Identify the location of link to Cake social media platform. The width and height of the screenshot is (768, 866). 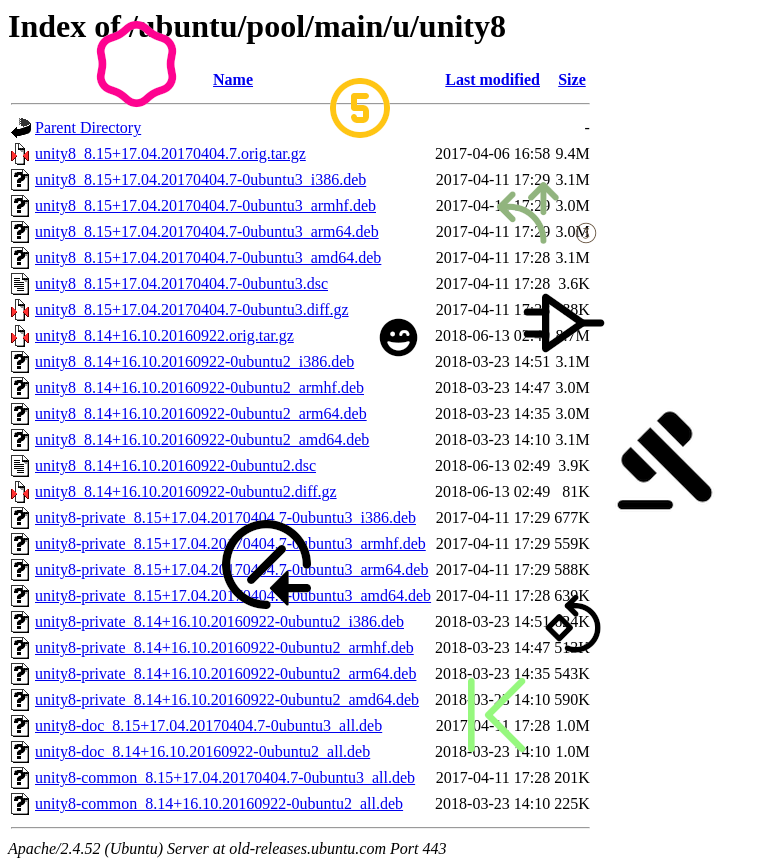
(136, 64).